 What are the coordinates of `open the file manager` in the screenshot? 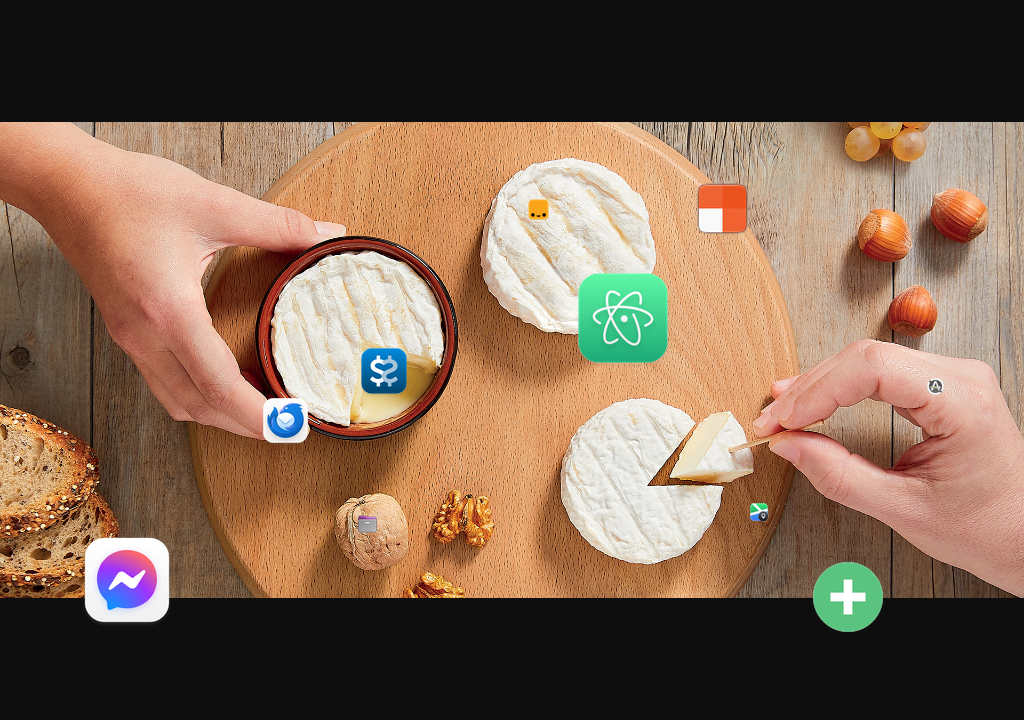 It's located at (367, 523).